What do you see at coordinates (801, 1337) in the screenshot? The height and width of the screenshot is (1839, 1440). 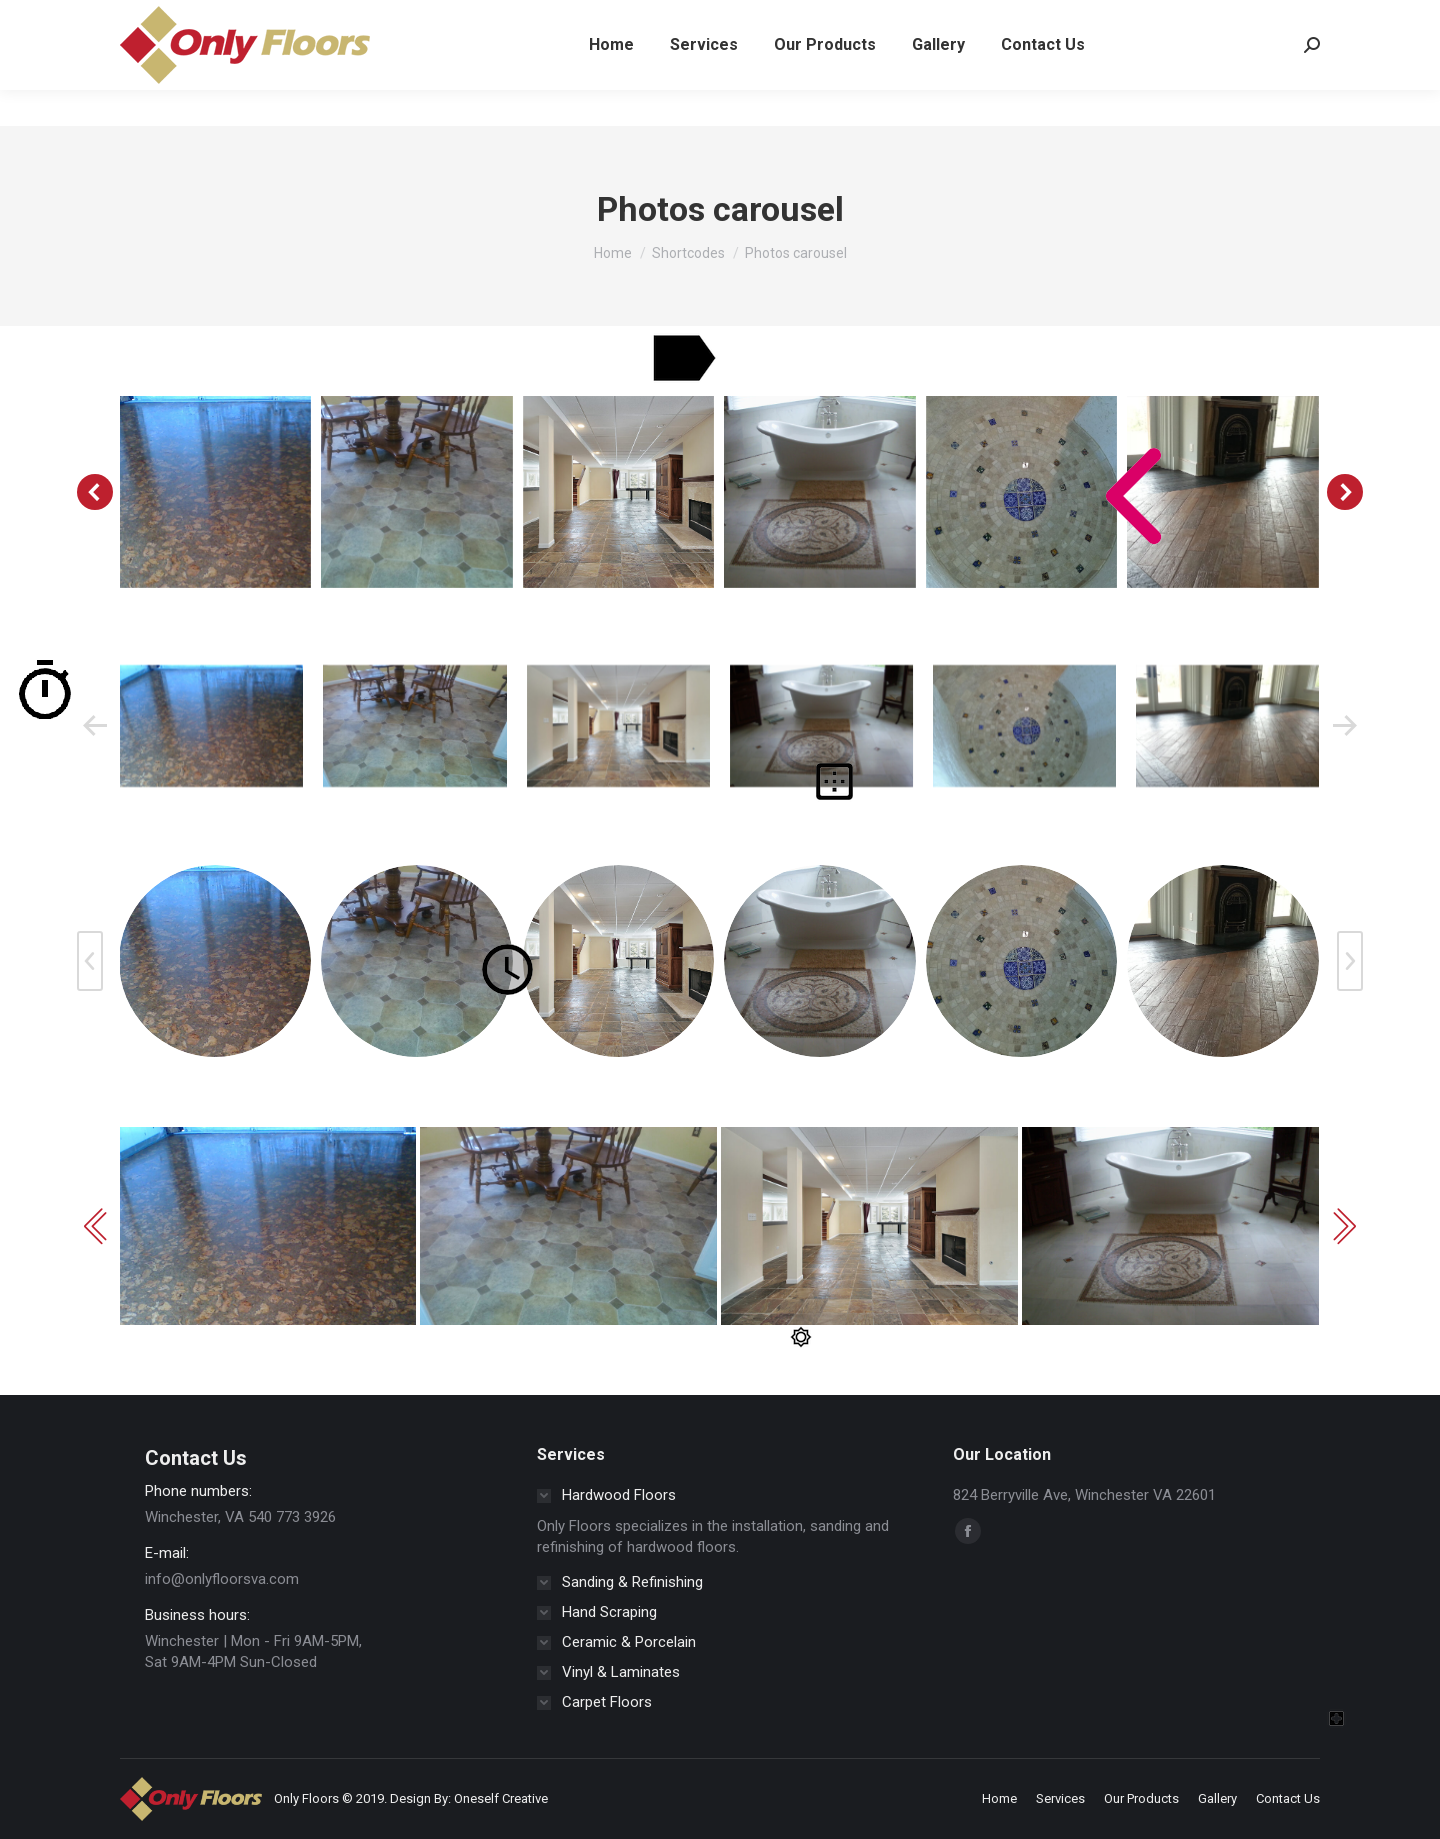 I see `adjust screen brightness to a lower level` at bounding box center [801, 1337].